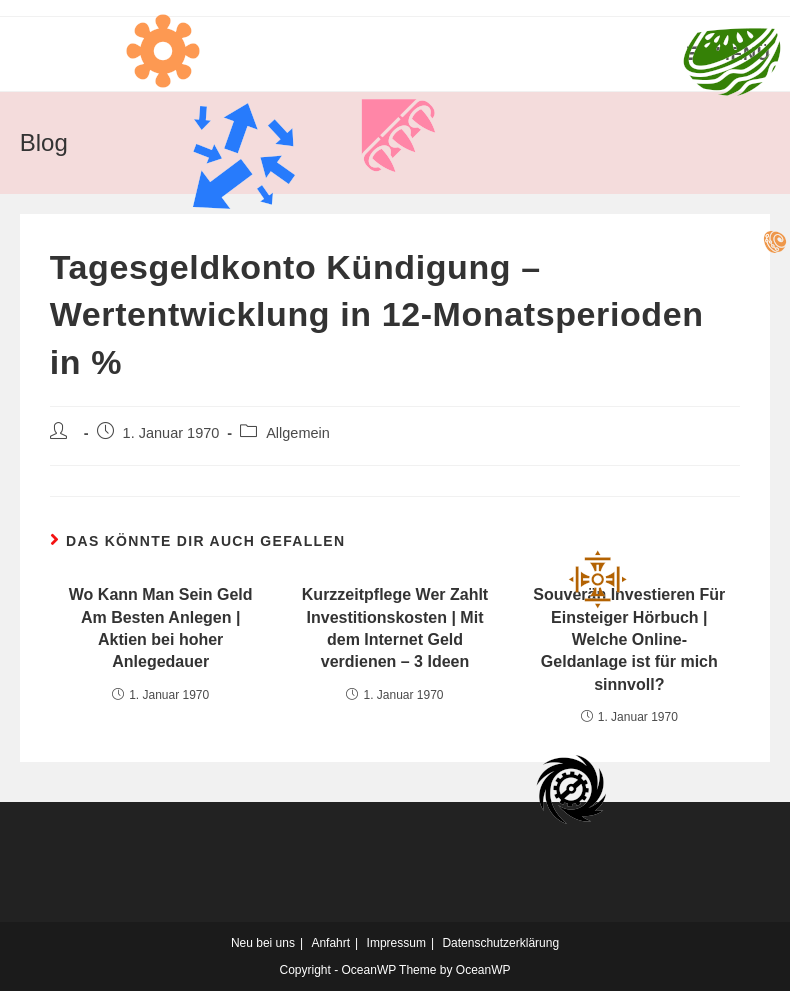 Image resolution: width=790 pixels, height=991 pixels. I want to click on religious or gothic-themed game category, so click(597, 579).